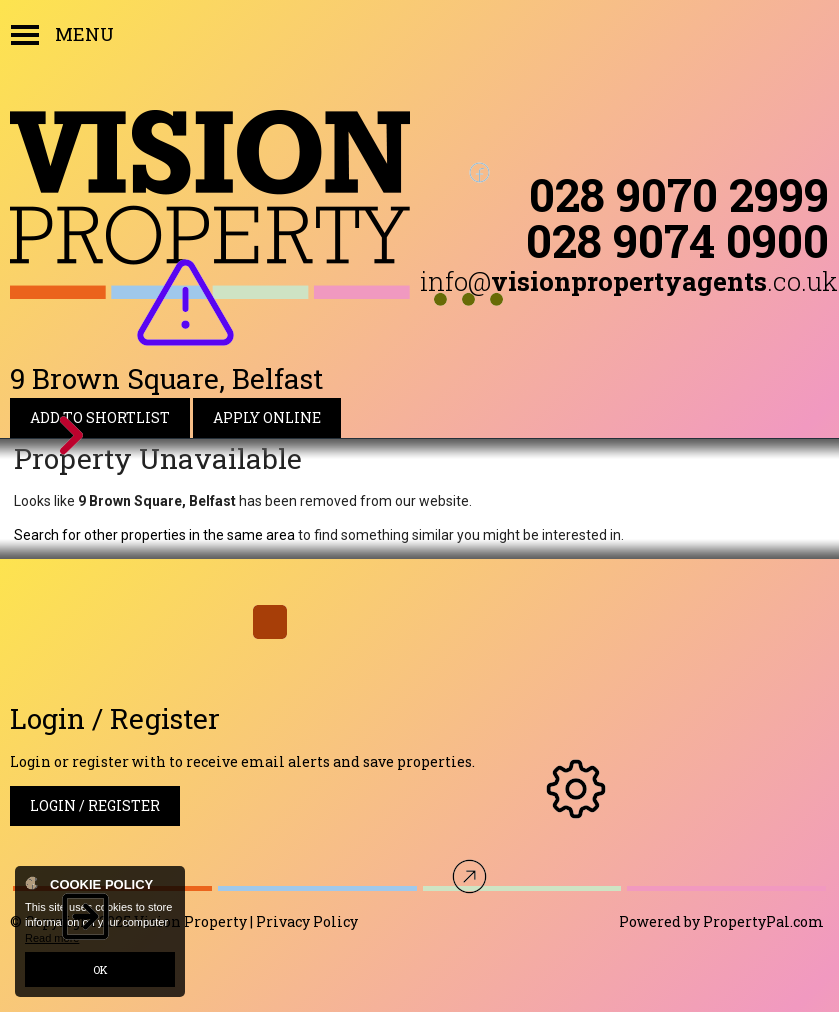 This screenshot has height=1012, width=839. I want to click on stop or halt media playback, so click(270, 622).